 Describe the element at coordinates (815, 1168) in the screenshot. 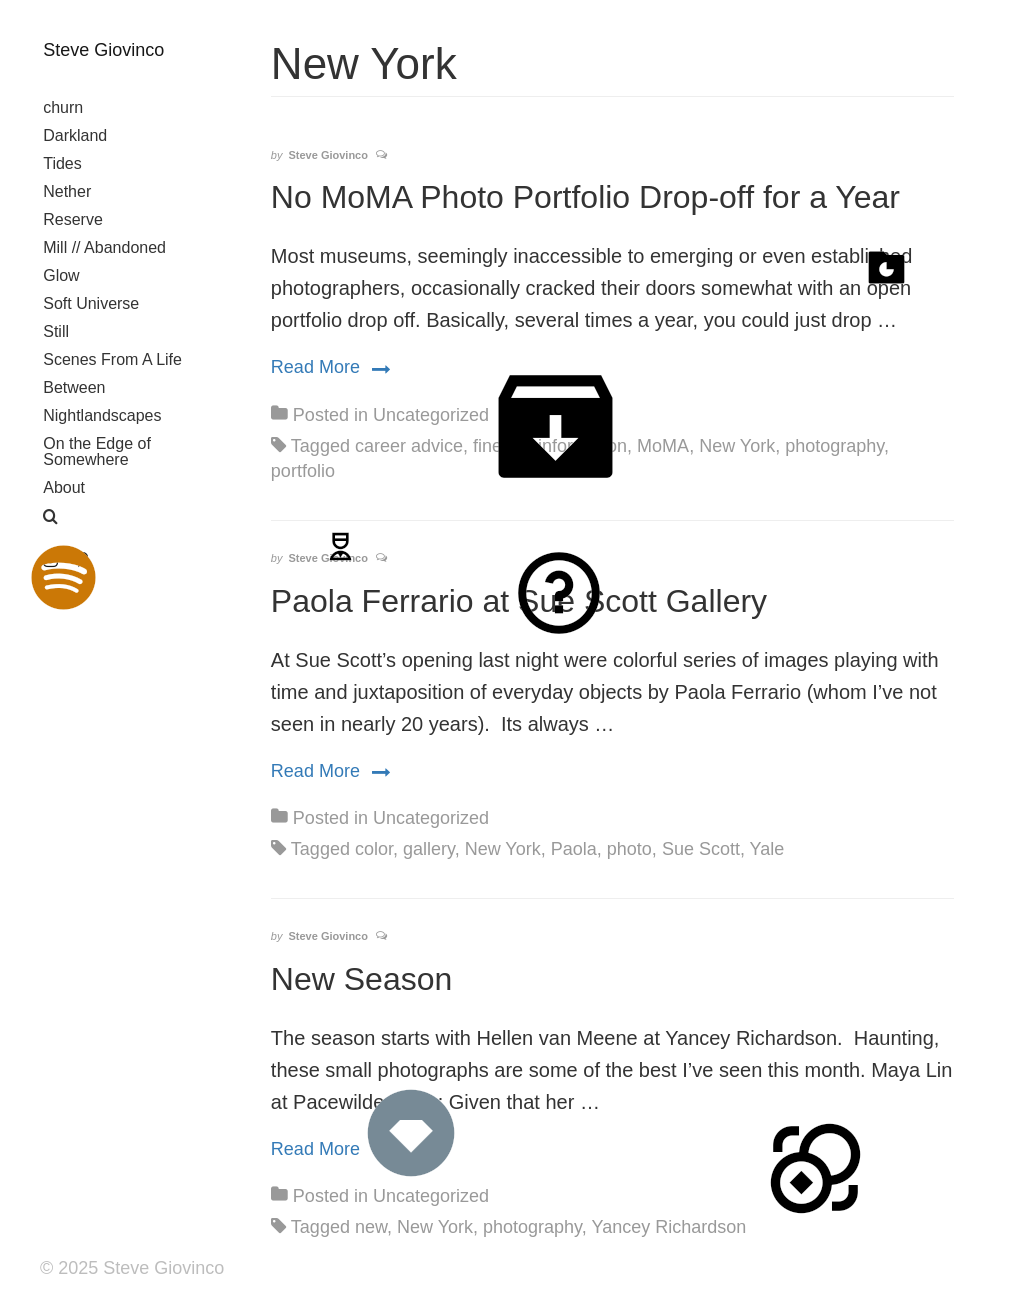

I see `swap or exchange tokens/cryptocurrency` at that location.